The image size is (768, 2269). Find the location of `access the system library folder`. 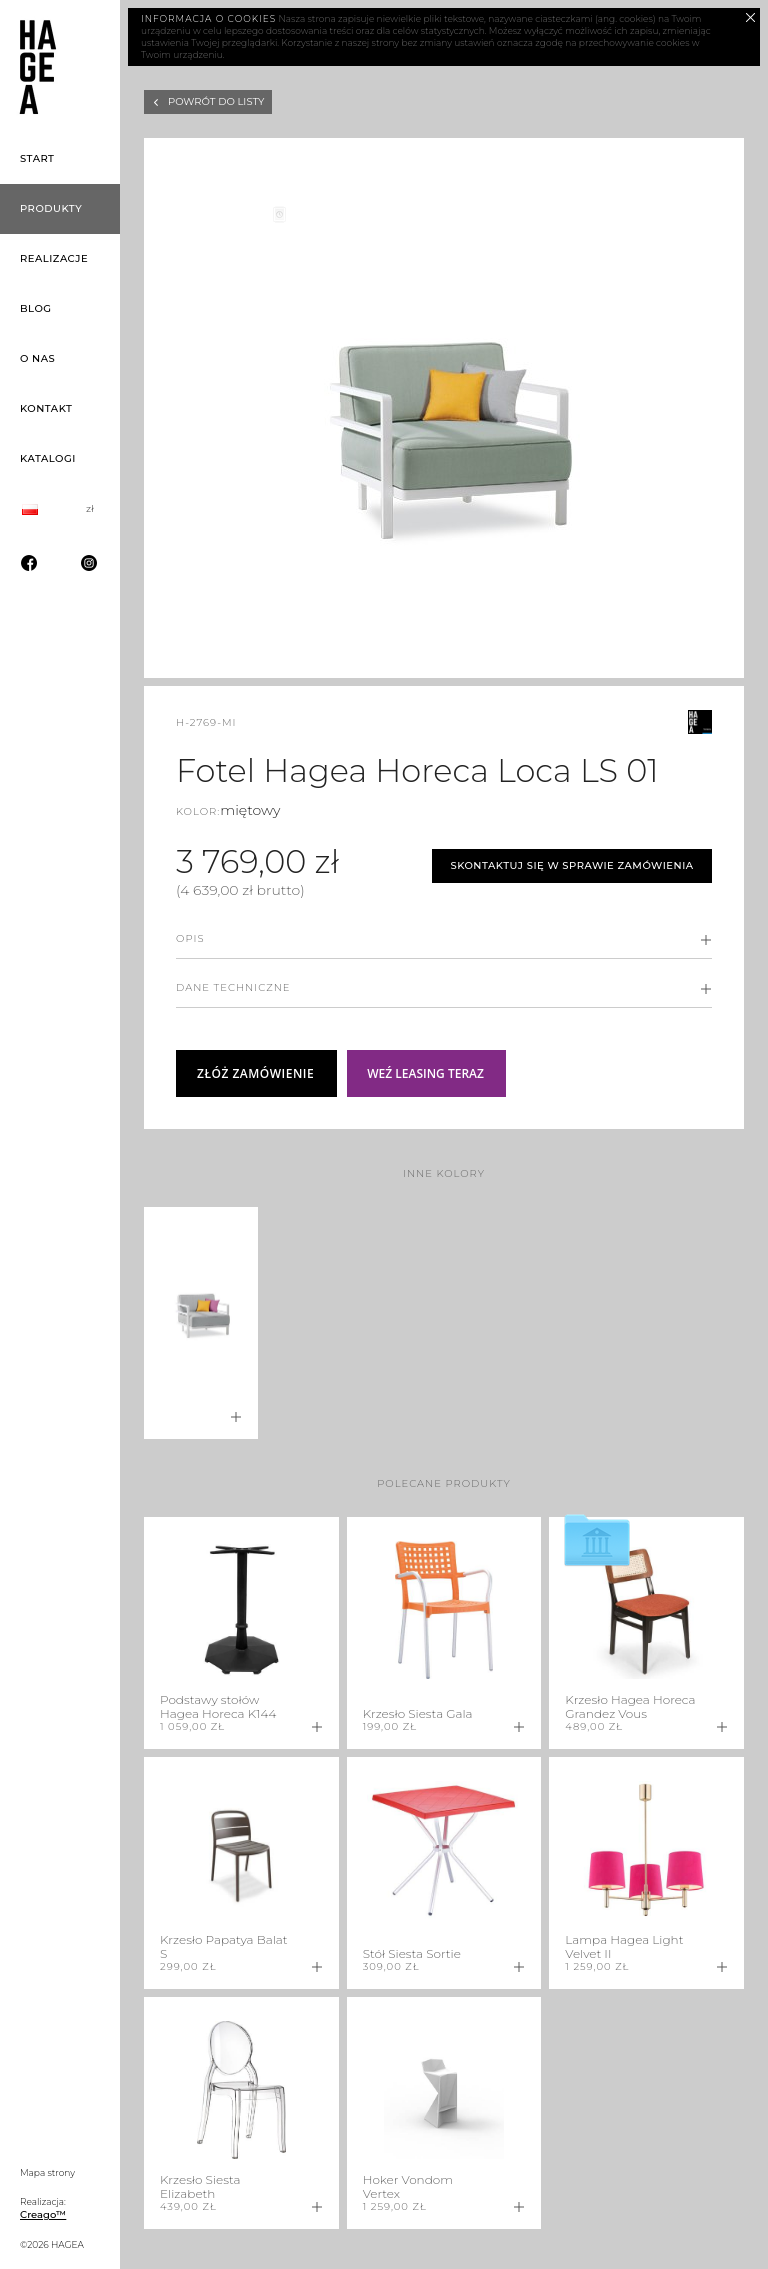

access the system library folder is located at coordinates (597, 1540).